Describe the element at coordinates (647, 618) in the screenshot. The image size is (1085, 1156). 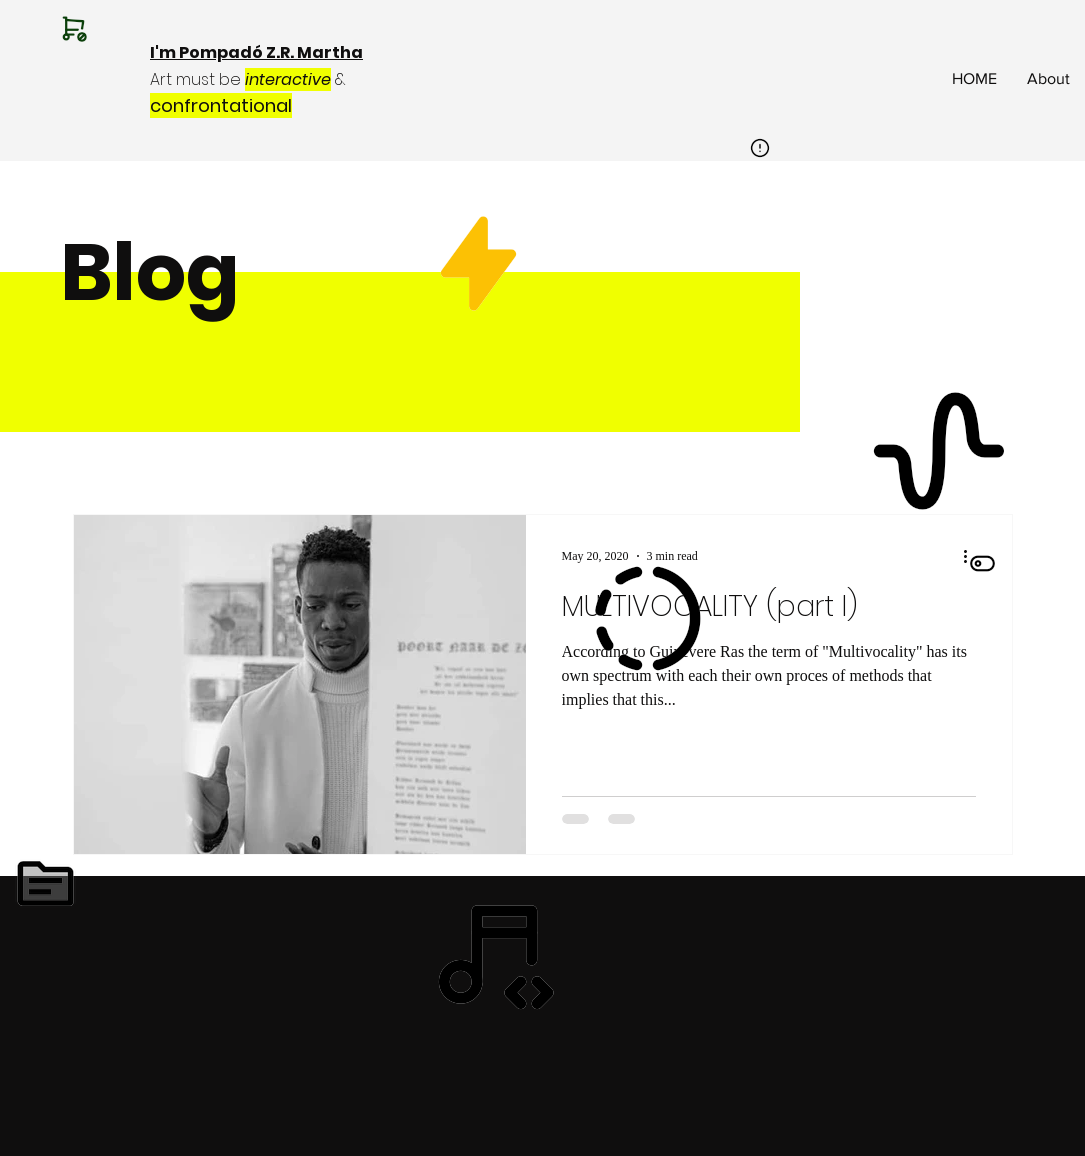
I see `indicates loading or processing in progress` at that location.